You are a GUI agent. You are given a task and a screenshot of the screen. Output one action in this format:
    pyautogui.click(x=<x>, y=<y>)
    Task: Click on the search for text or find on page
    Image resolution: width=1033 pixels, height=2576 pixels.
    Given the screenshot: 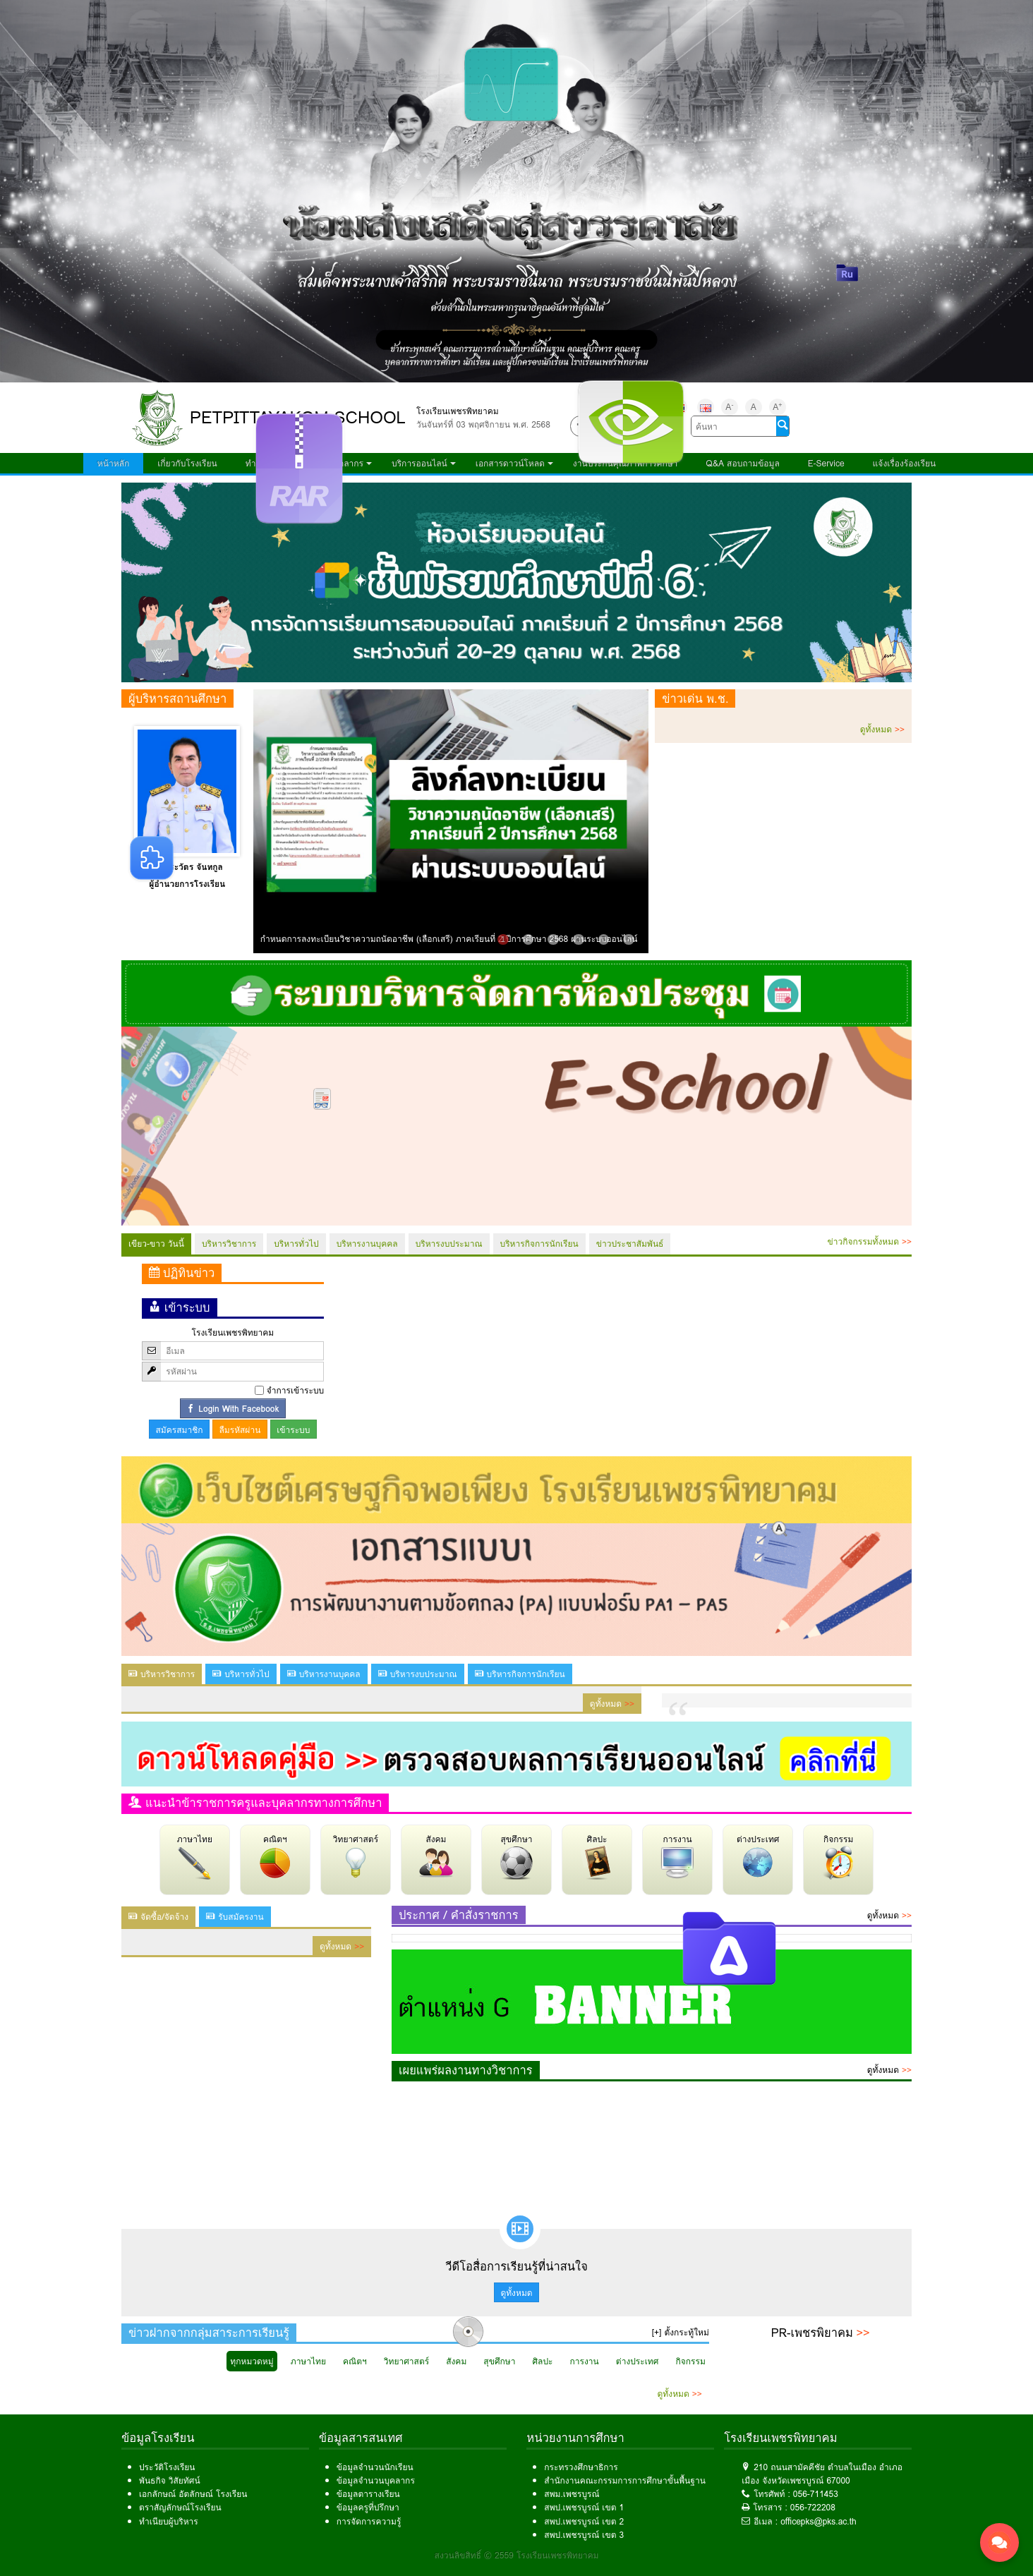 What is the action you would take?
    pyautogui.click(x=780, y=1529)
    